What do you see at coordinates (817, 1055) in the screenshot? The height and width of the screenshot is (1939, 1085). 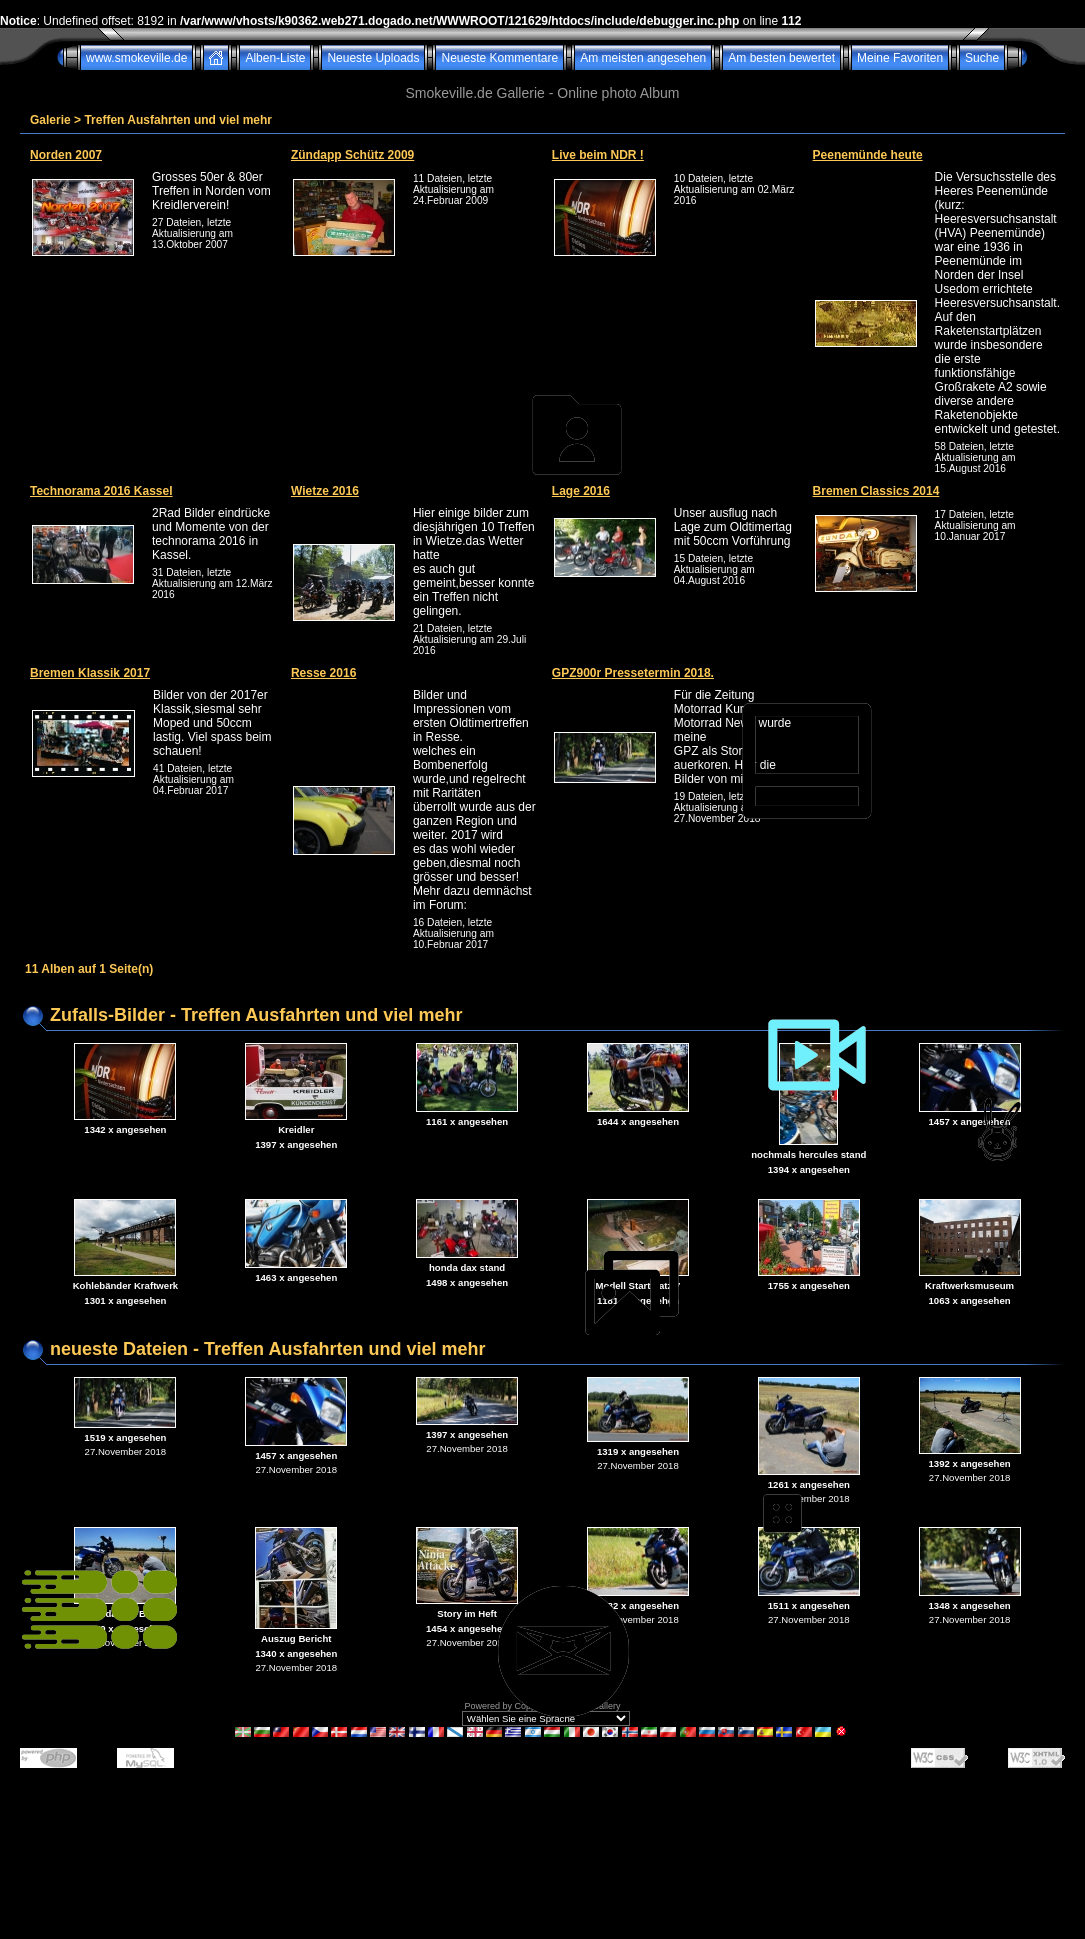 I see `start a live broadcast or stream` at bounding box center [817, 1055].